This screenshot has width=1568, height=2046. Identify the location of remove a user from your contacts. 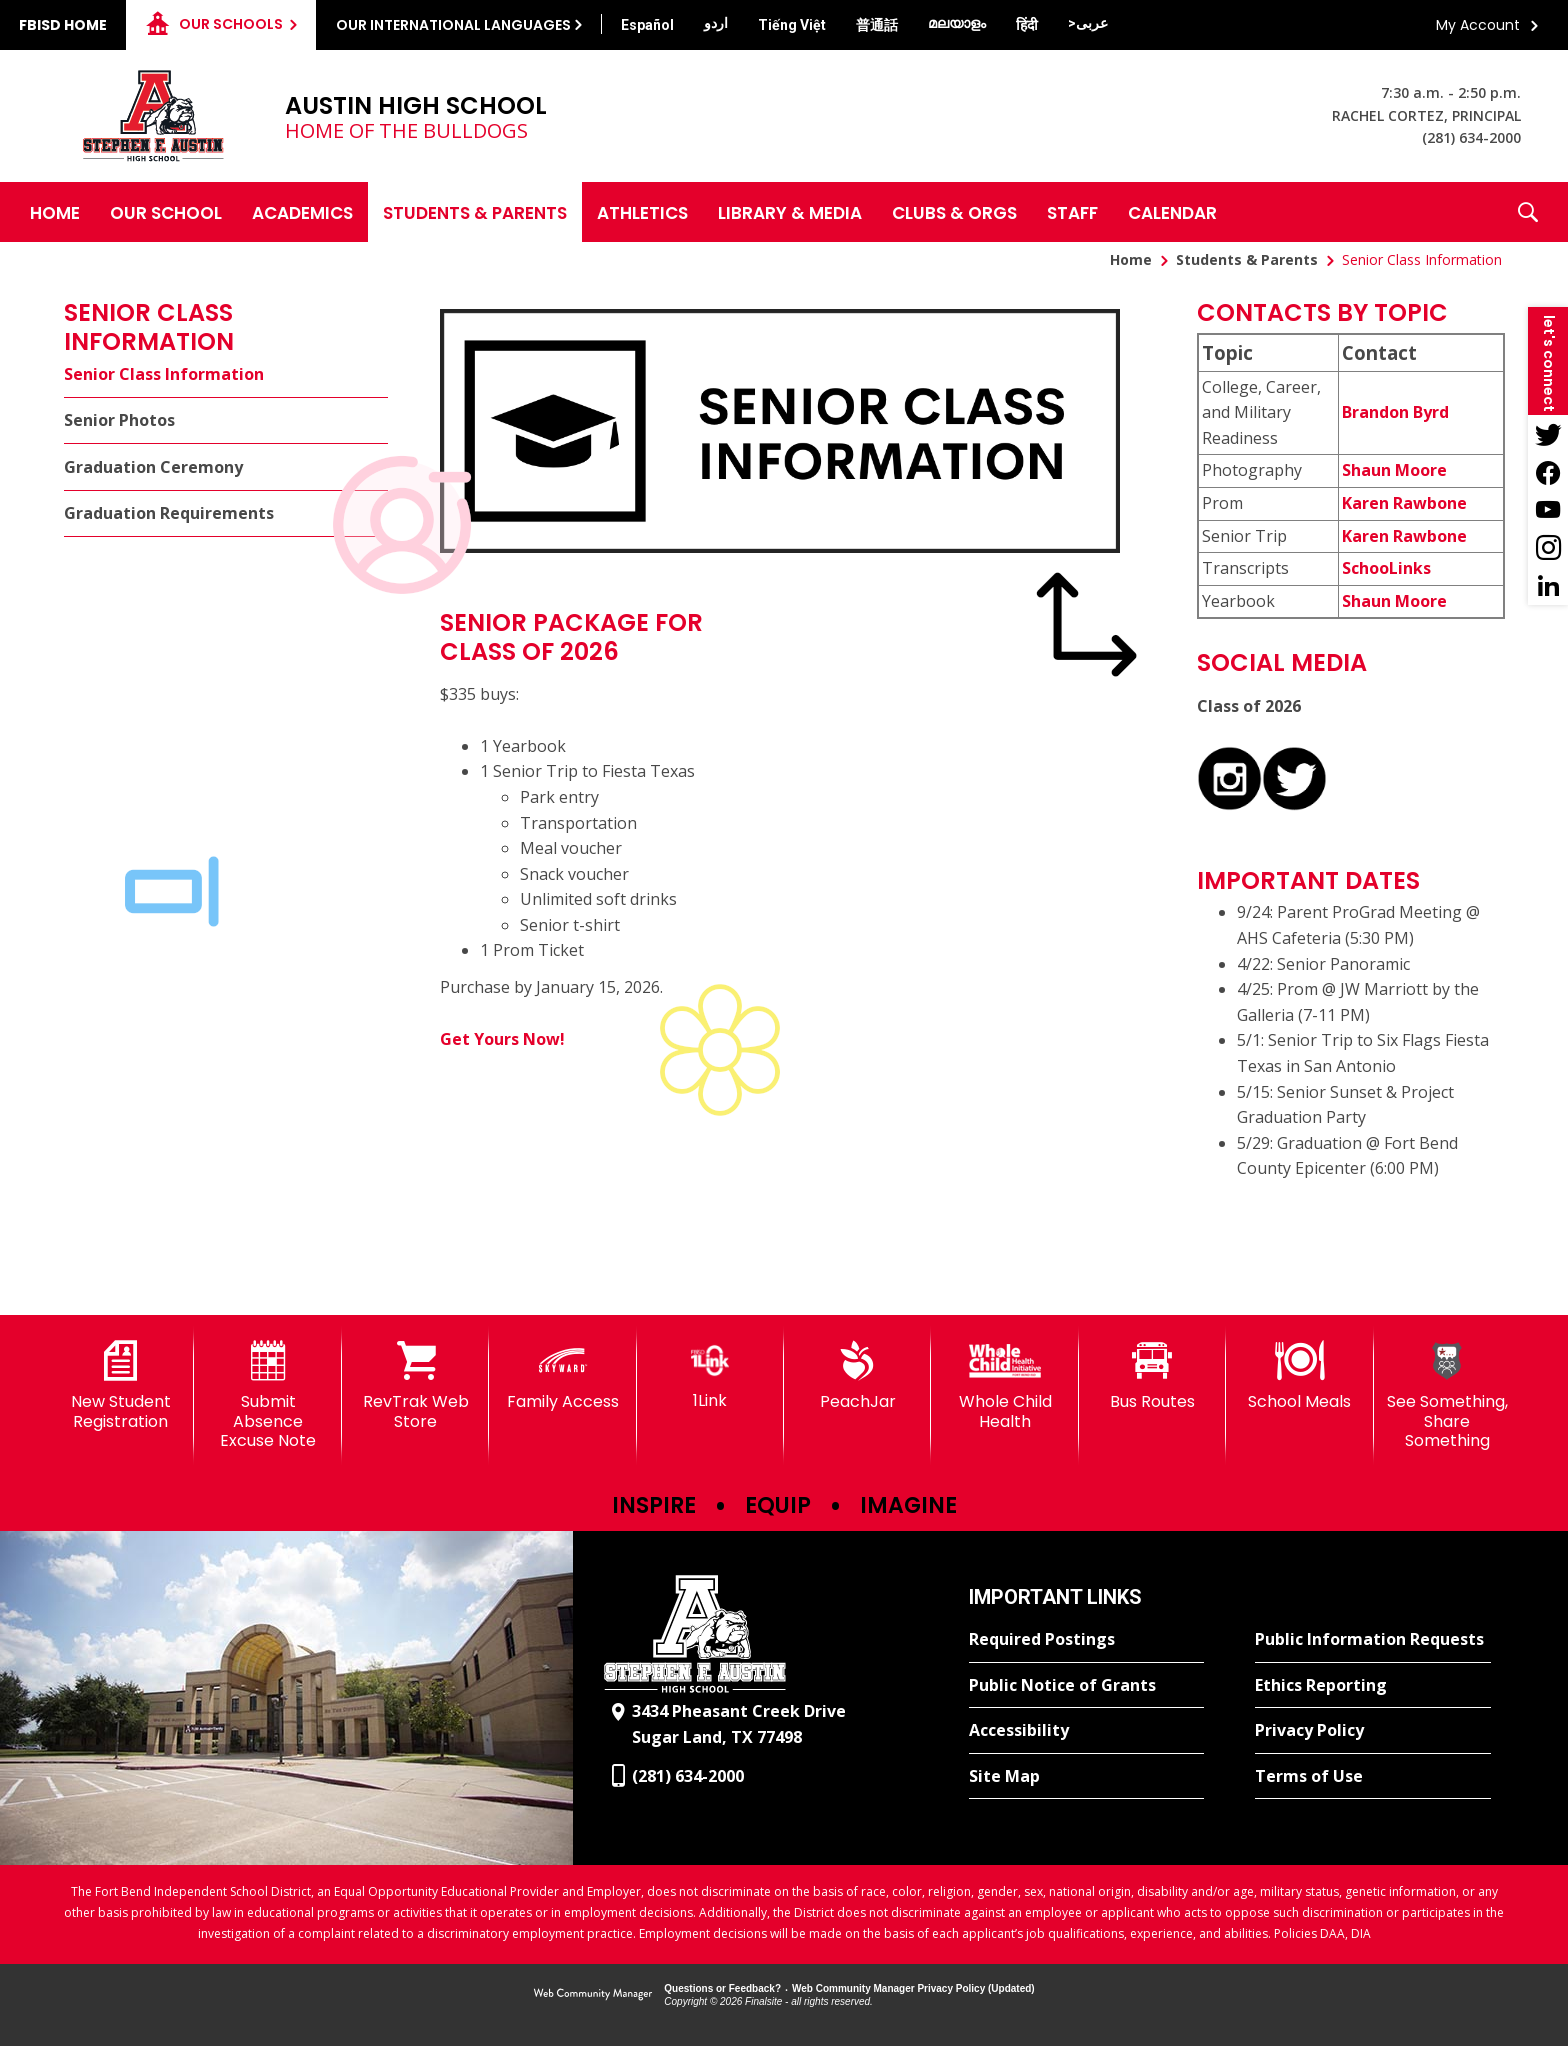
(402, 525).